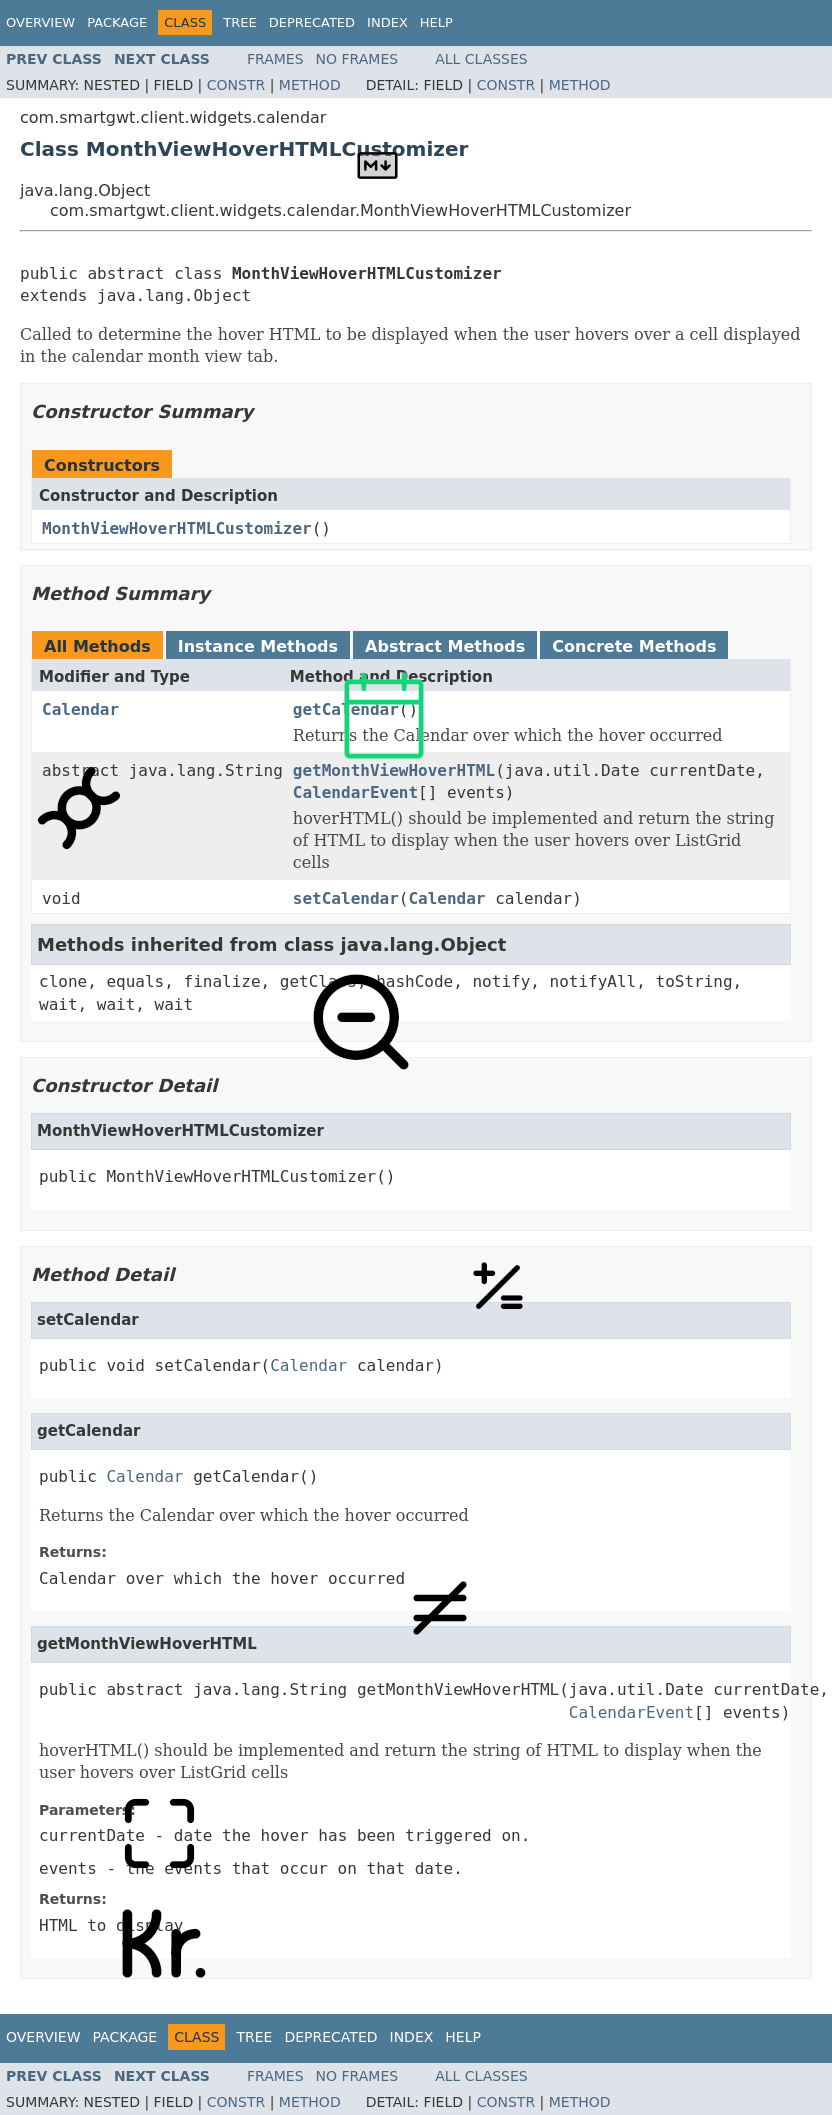  I want to click on indicates values are not equal, so click(440, 1608).